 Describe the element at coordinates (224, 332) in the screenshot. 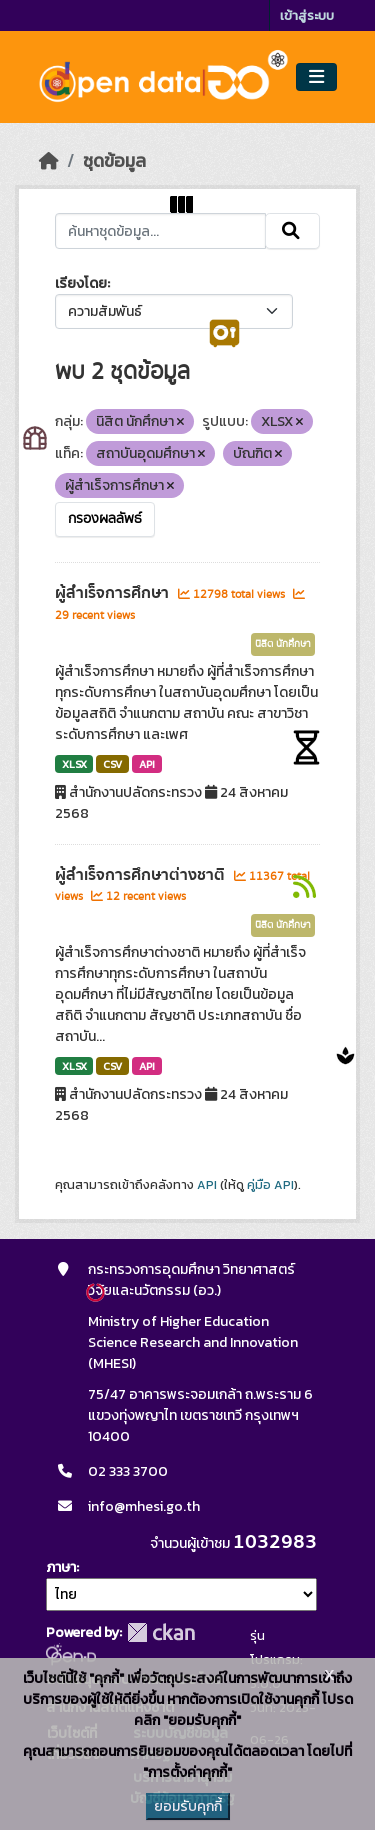

I see `access secure storage or vault` at that location.